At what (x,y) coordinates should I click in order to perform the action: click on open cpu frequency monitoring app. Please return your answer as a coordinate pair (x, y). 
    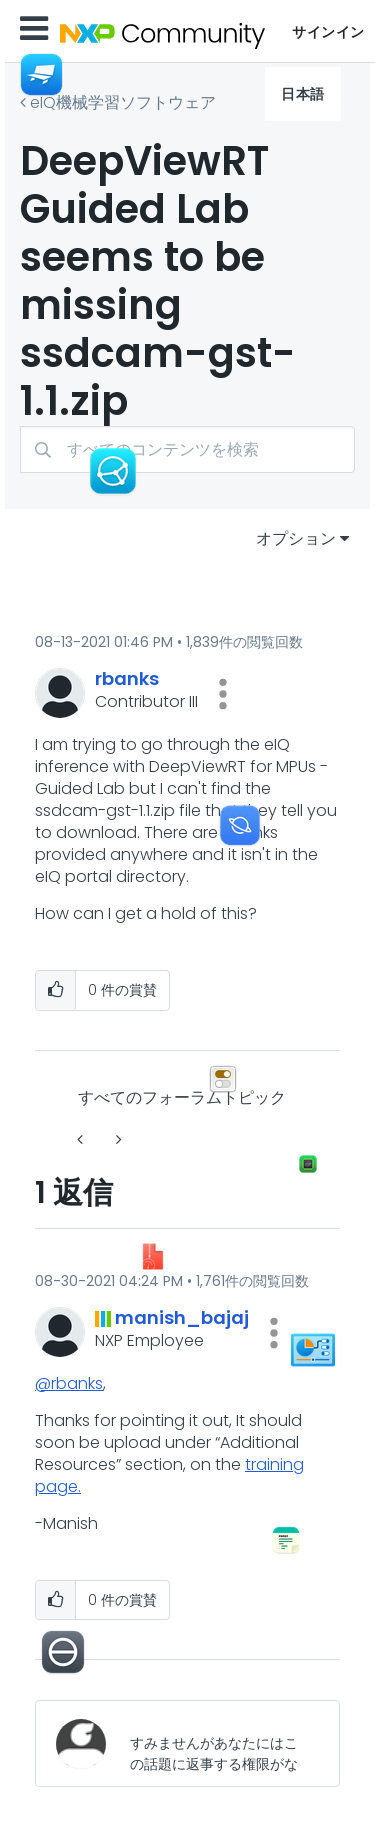
    Looking at the image, I should click on (308, 1164).